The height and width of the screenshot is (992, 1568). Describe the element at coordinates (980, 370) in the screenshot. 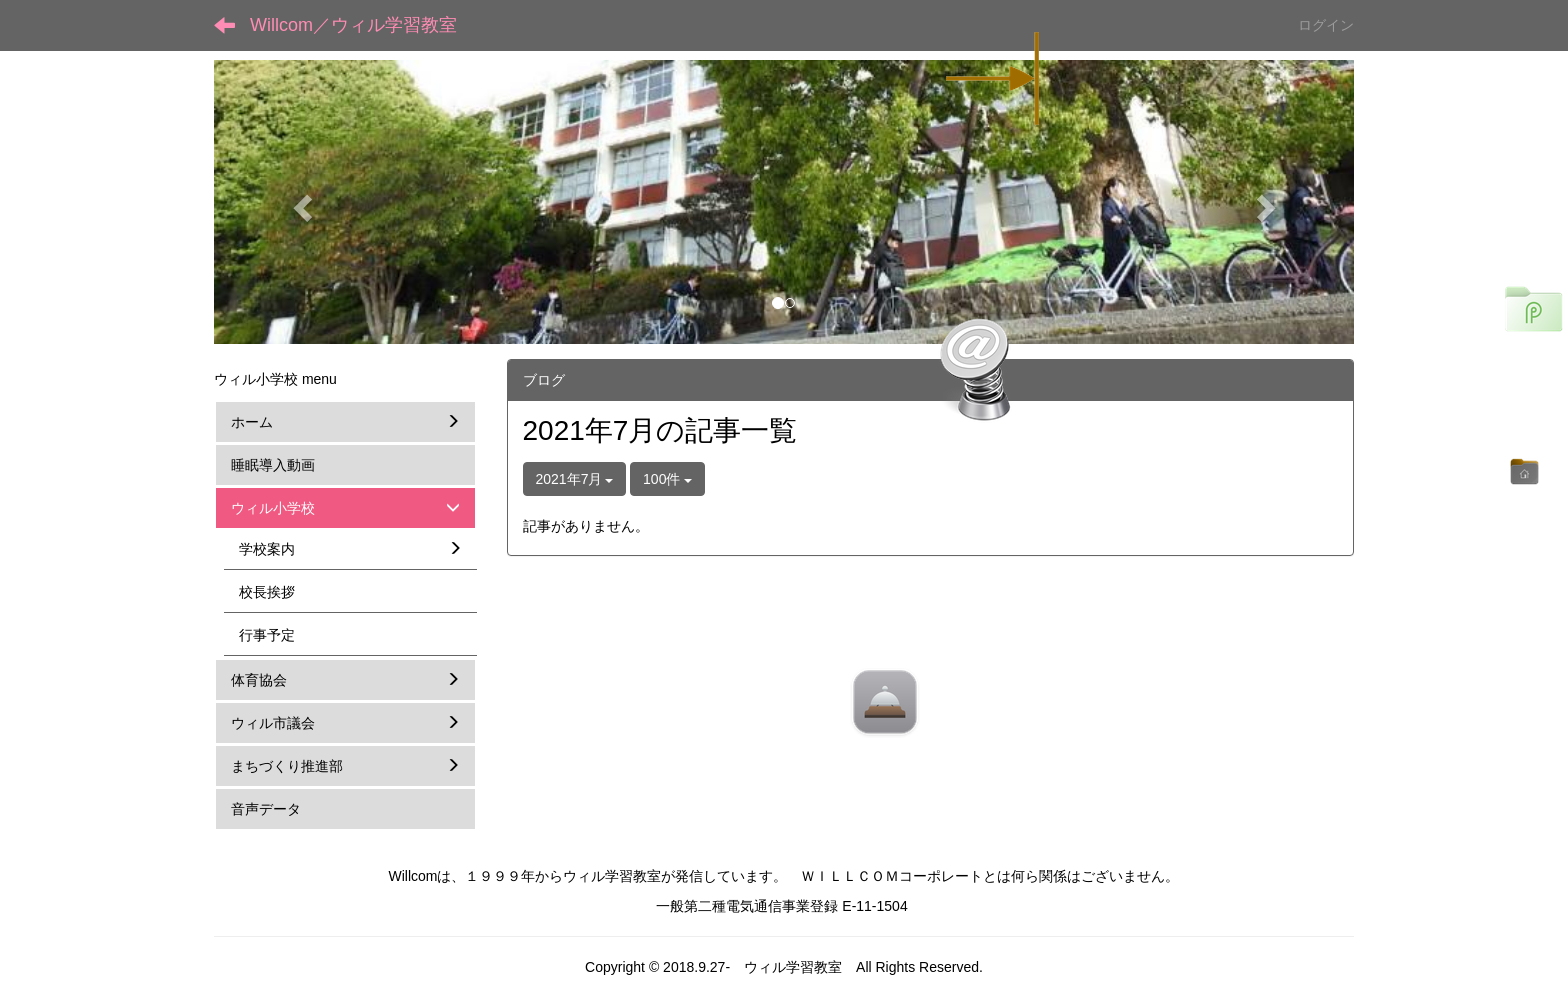

I see `open a web link or URL` at that location.